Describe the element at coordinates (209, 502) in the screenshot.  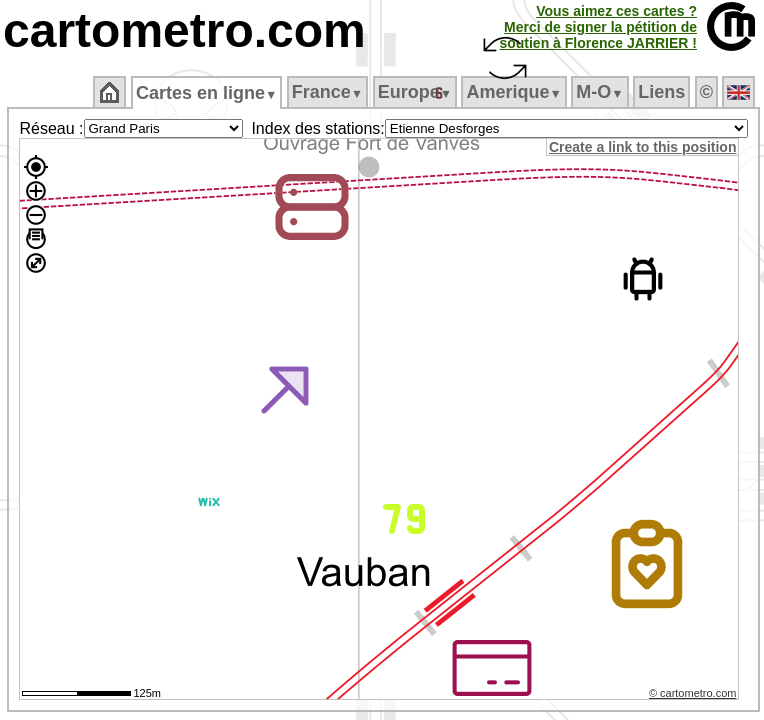
I see `link to Wix website builder` at that location.